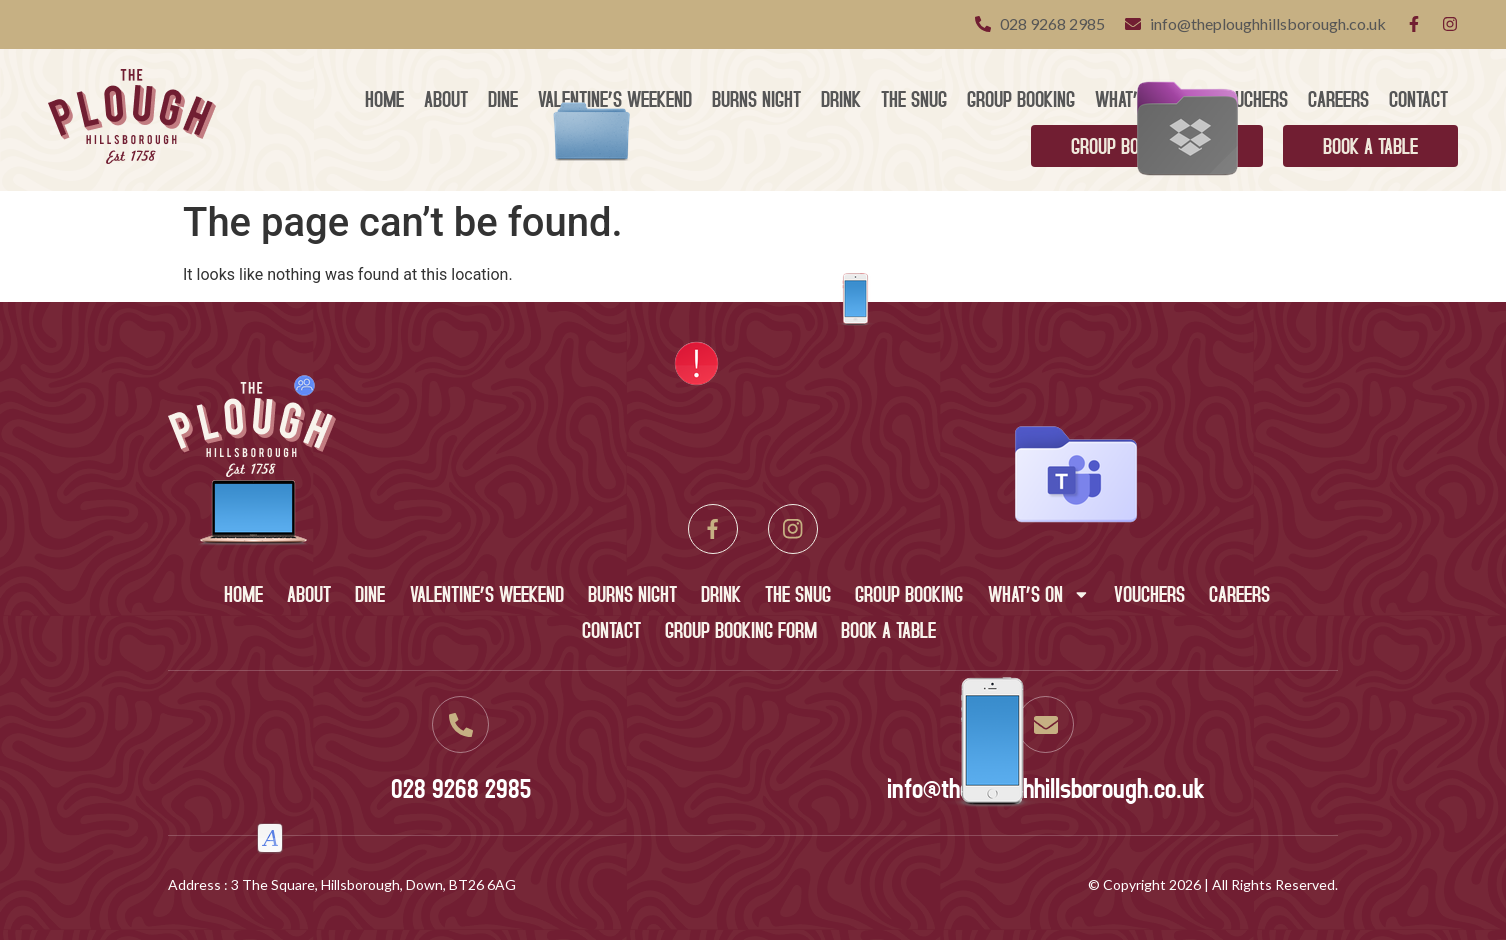 The height and width of the screenshot is (940, 1506). I want to click on access notes or text annotations in the organizer, so click(591, 133).